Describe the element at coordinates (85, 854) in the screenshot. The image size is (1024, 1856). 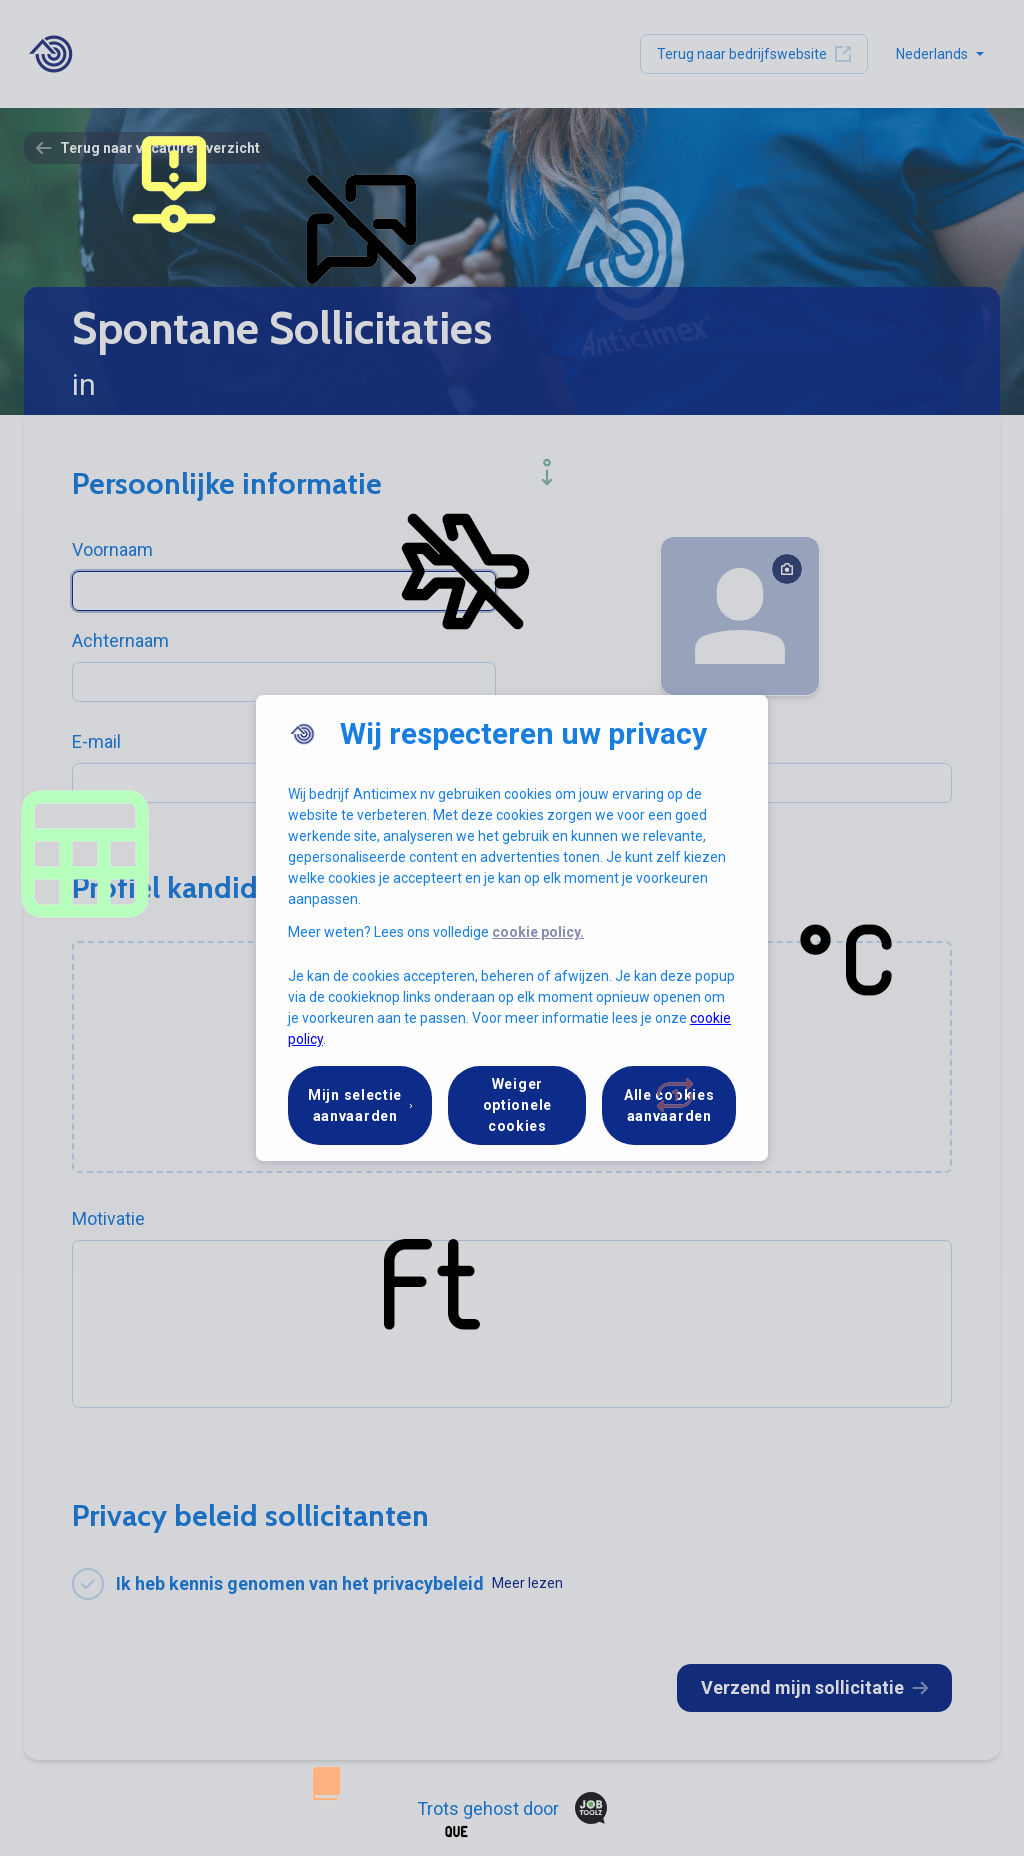
I see `open spreadsheet or data table` at that location.